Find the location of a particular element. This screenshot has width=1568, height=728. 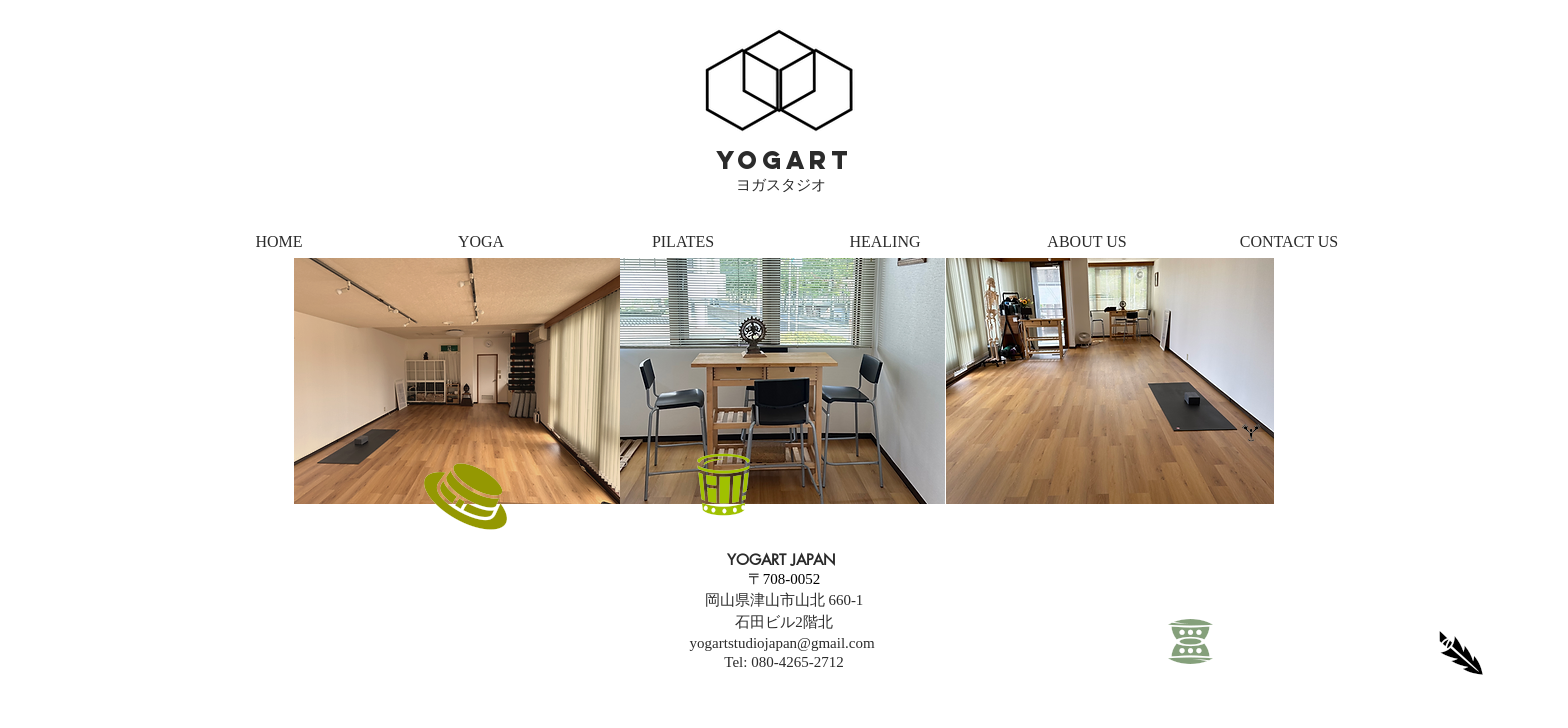

indicates a trap or hazard in gameplay is located at coordinates (1251, 432).